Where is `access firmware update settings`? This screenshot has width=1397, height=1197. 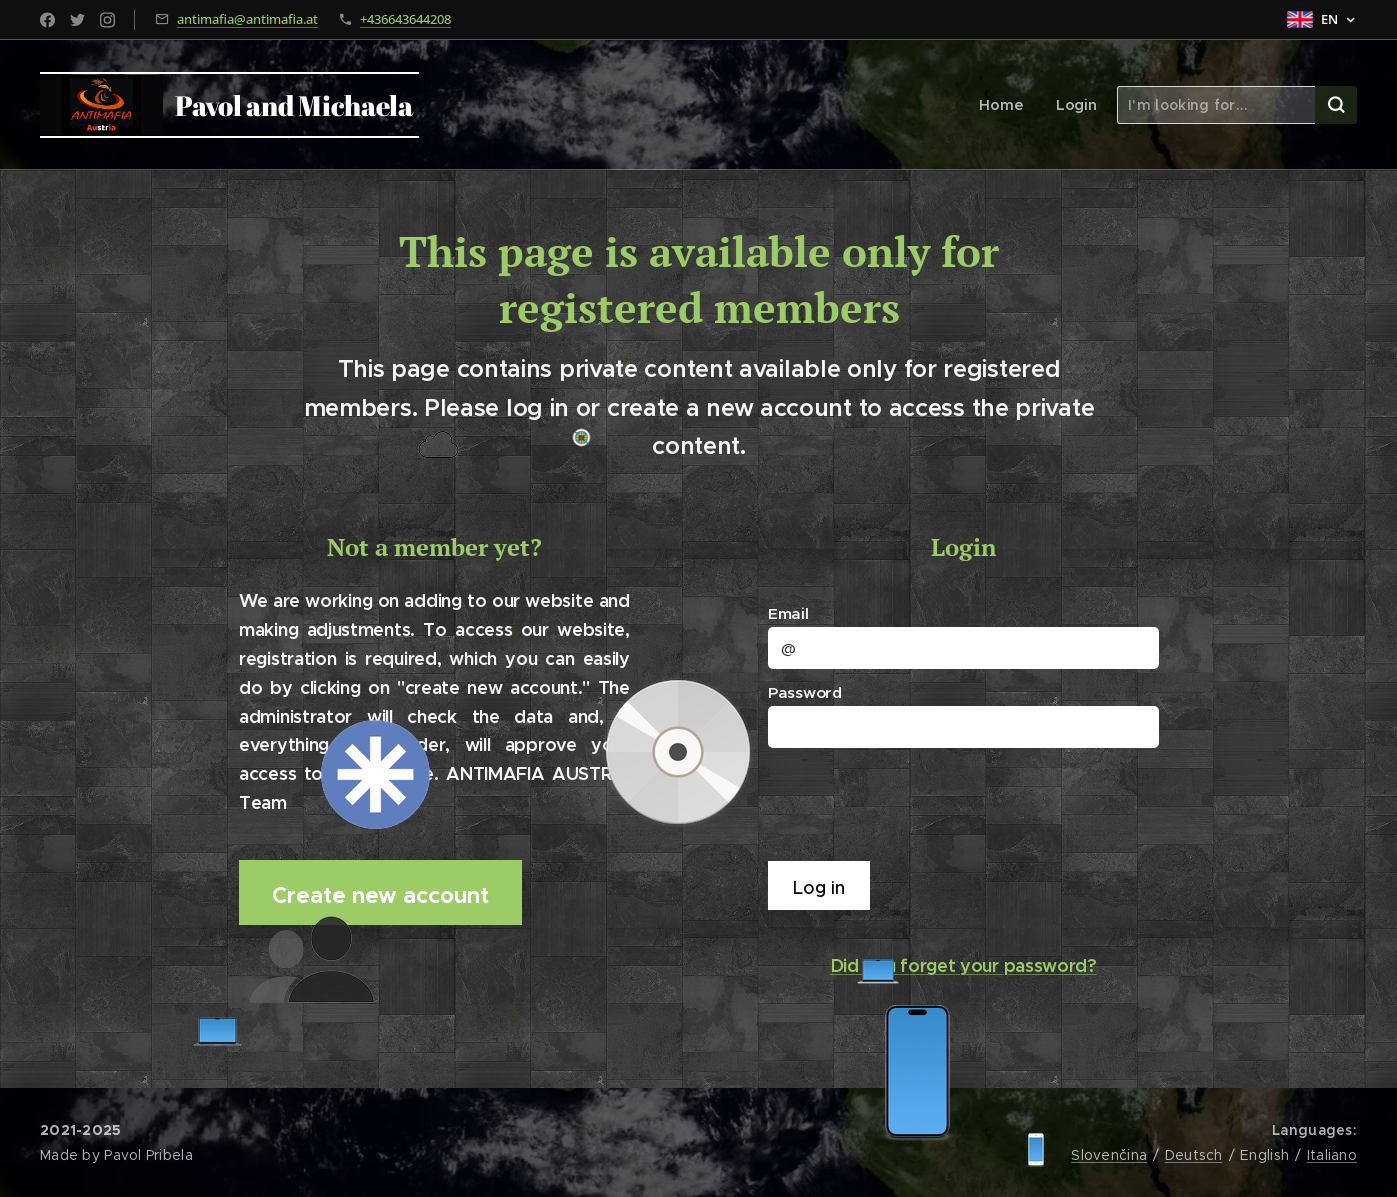
access firmware update settings is located at coordinates (581, 437).